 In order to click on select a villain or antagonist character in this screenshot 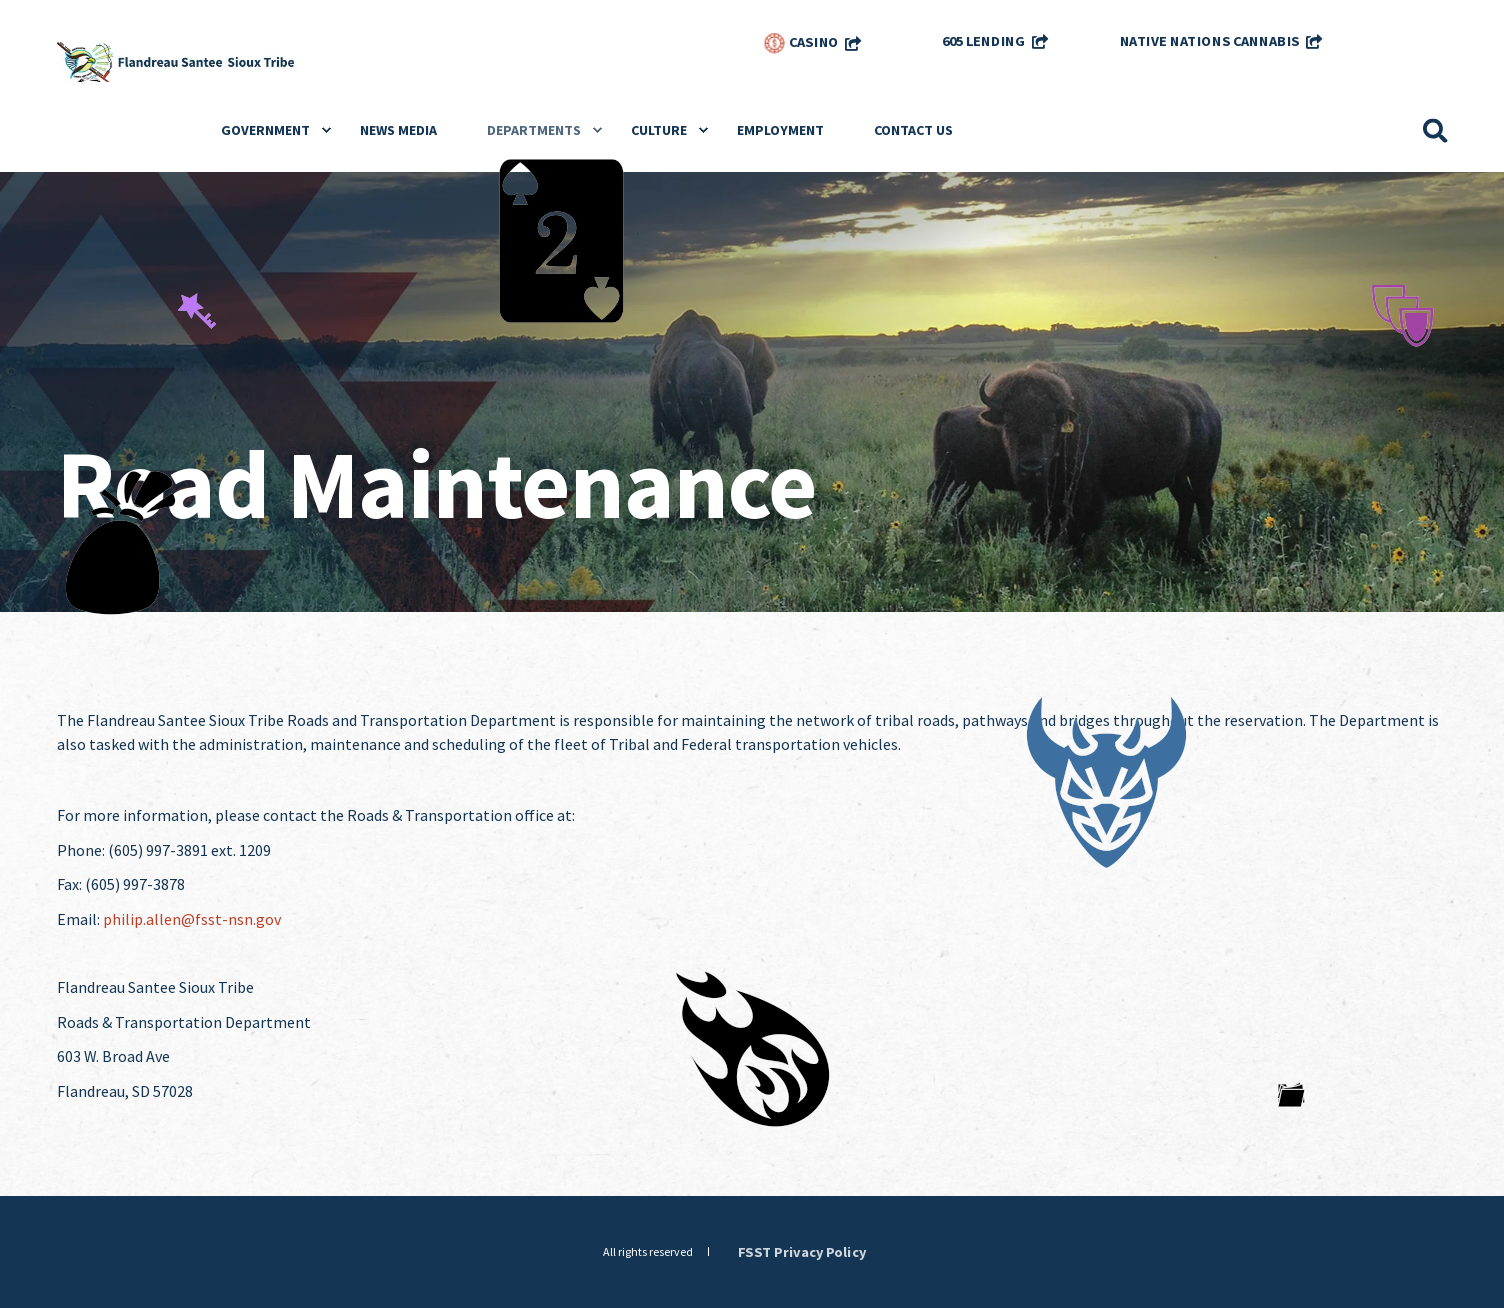, I will do `click(1106, 782)`.